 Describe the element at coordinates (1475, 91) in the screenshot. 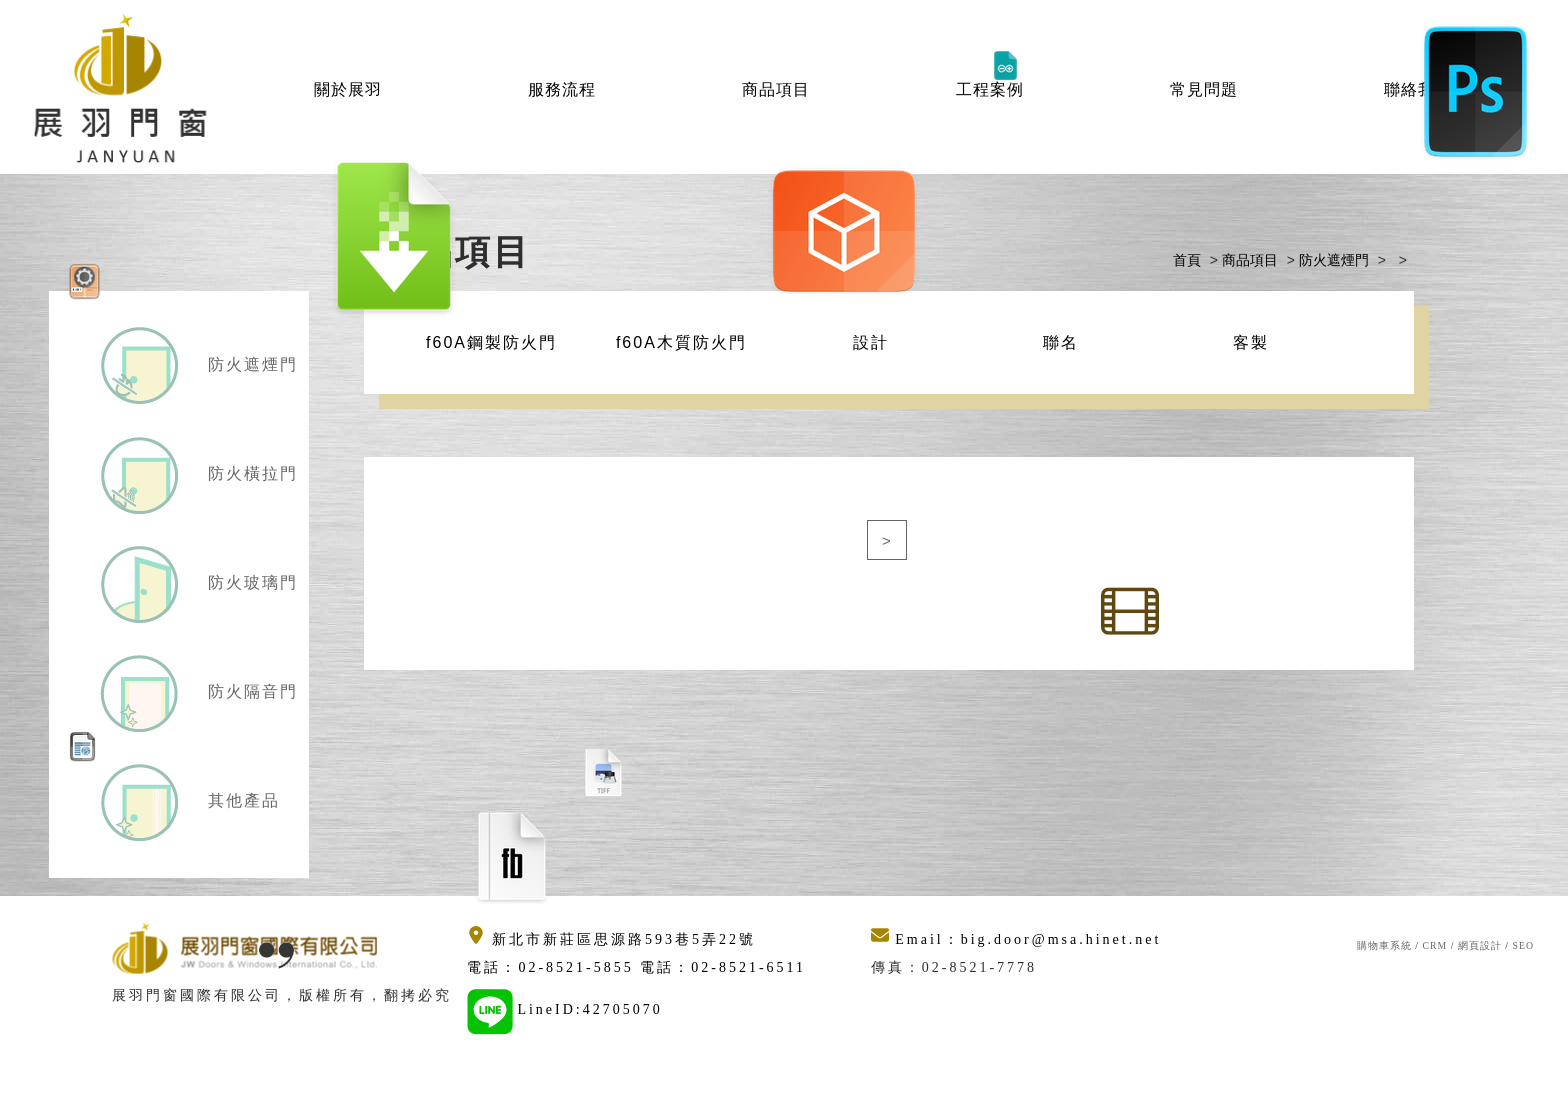

I see `adobe photoshop file type indicator` at that location.